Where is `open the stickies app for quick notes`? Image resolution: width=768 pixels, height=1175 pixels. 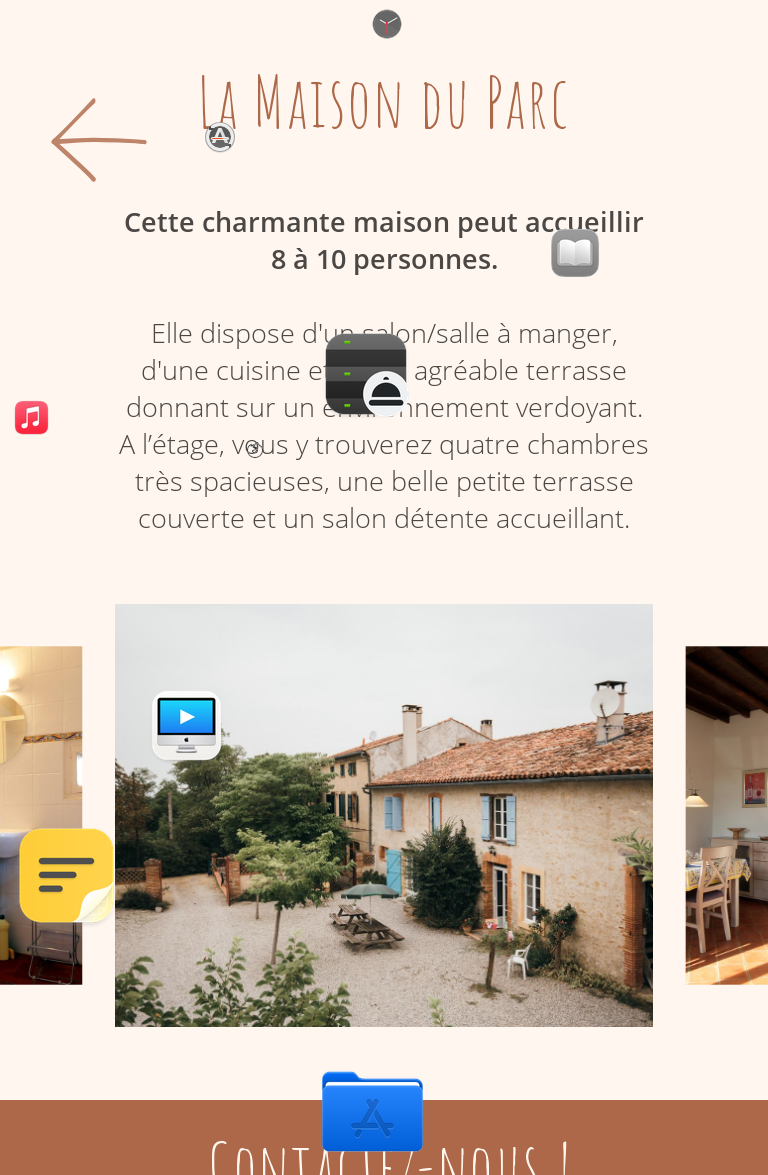 open the stickies app for quick notes is located at coordinates (66, 875).